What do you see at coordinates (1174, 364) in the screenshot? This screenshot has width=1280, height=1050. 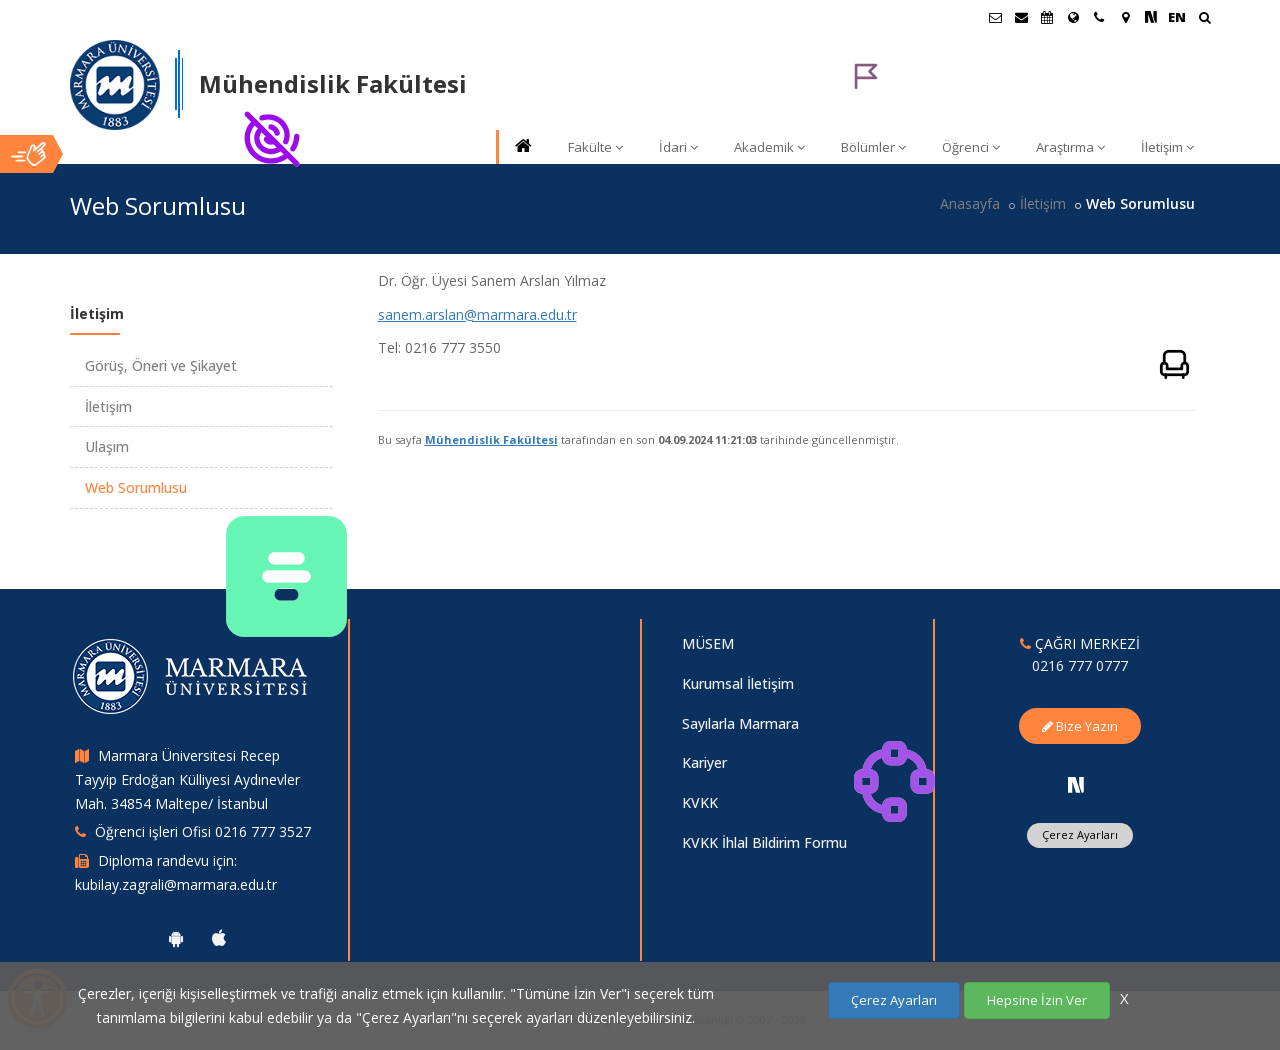 I see `browse furniture or home decor items` at bounding box center [1174, 364].